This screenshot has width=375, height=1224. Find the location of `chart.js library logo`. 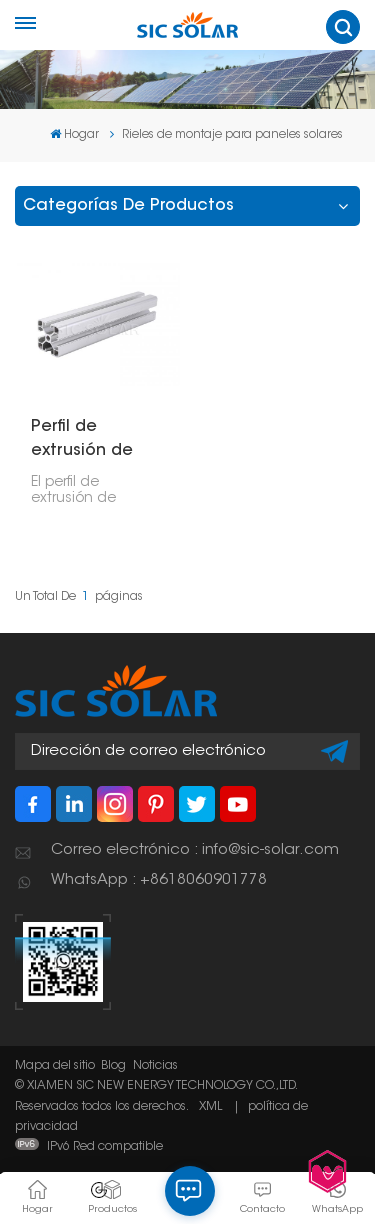

chart.js library logo is located at coordinates (327, 1171).